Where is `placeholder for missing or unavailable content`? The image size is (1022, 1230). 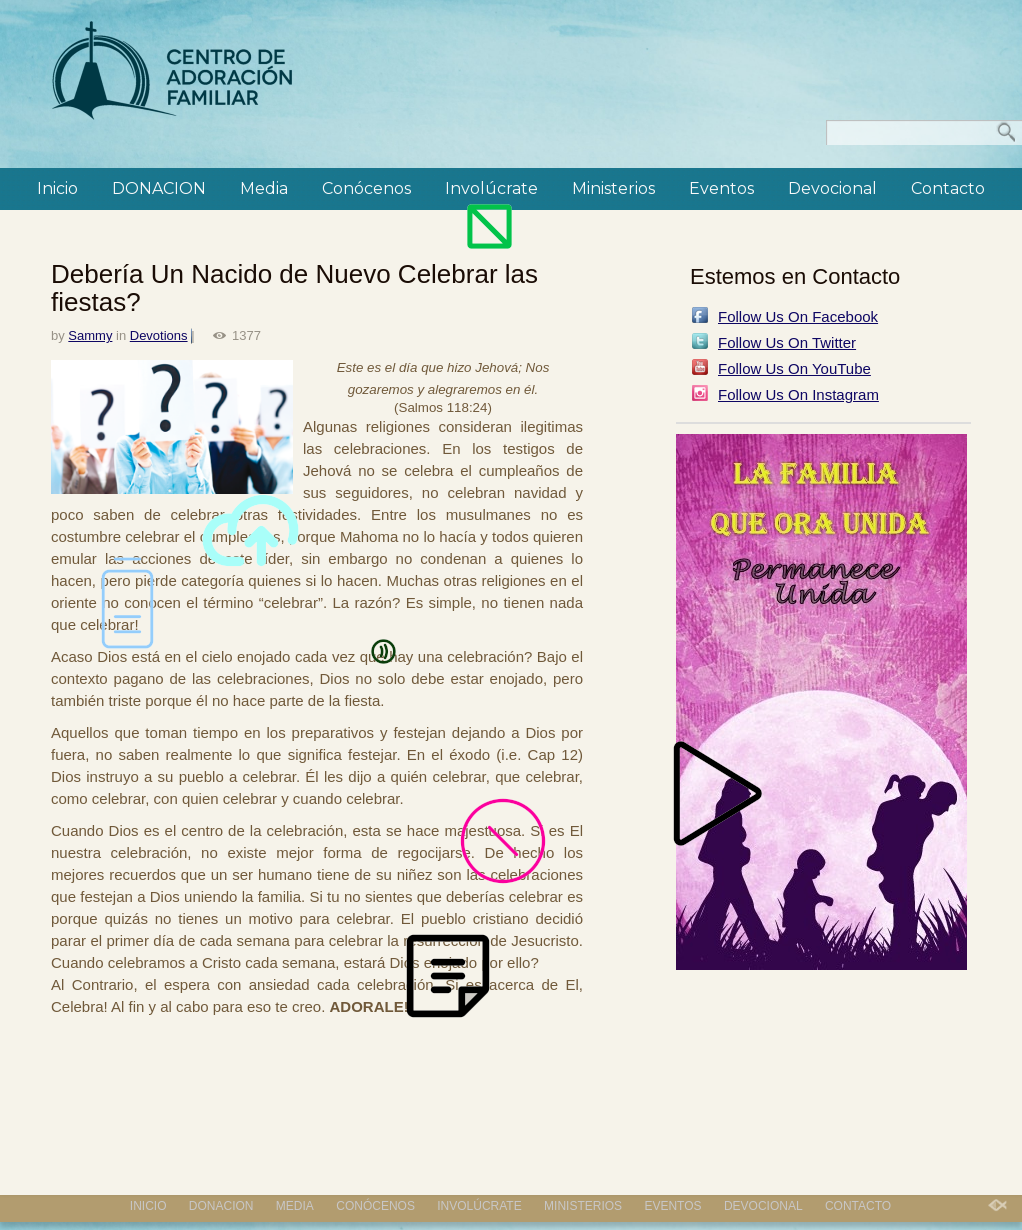
placeholder for missing or unavailable content is located at coordinates (489, 226).